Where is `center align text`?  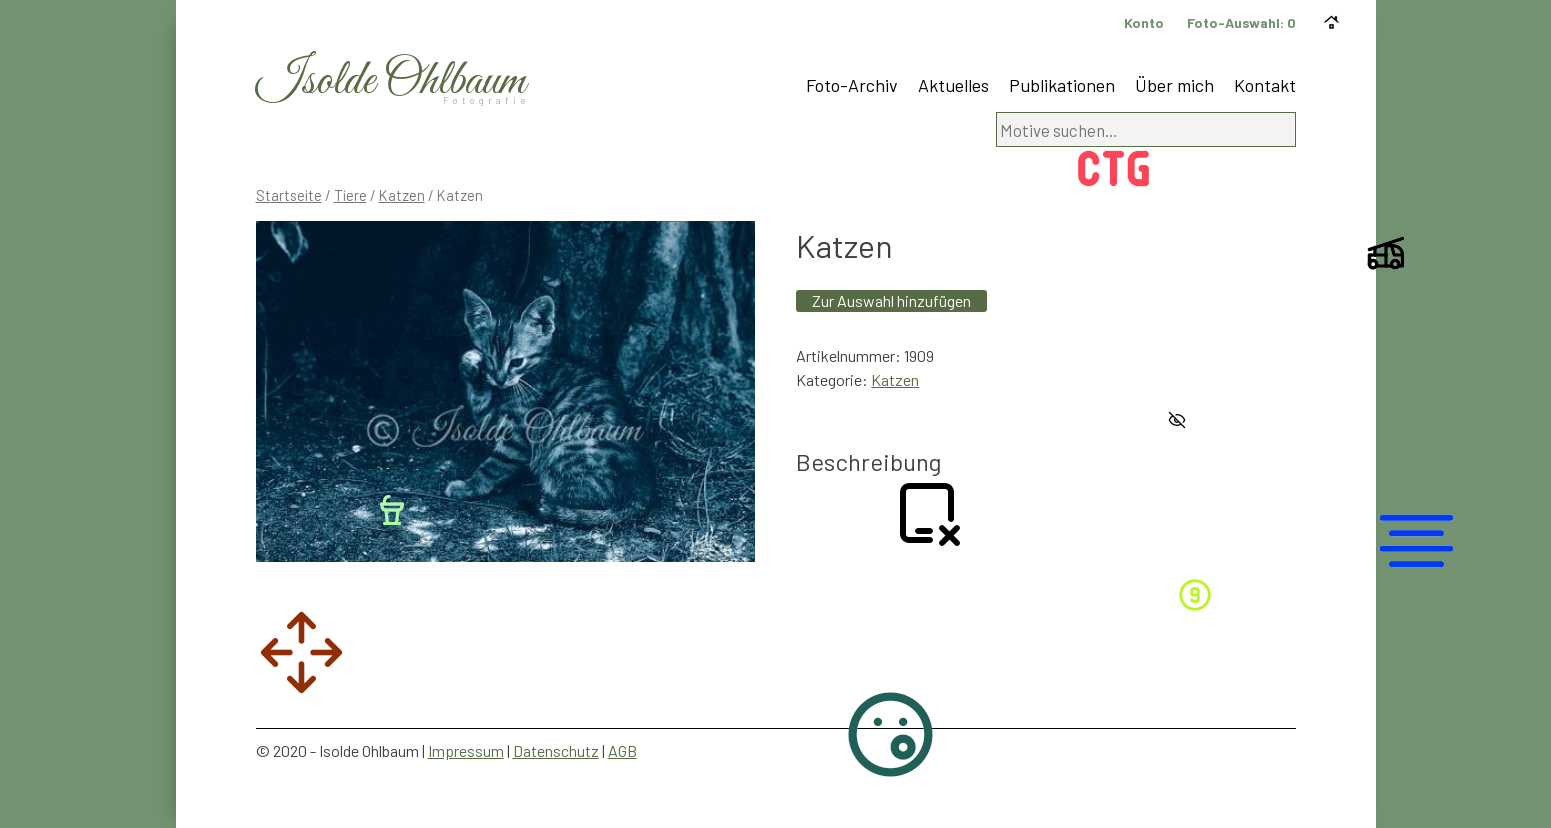
center align text is located at coordinates (1416, 542).